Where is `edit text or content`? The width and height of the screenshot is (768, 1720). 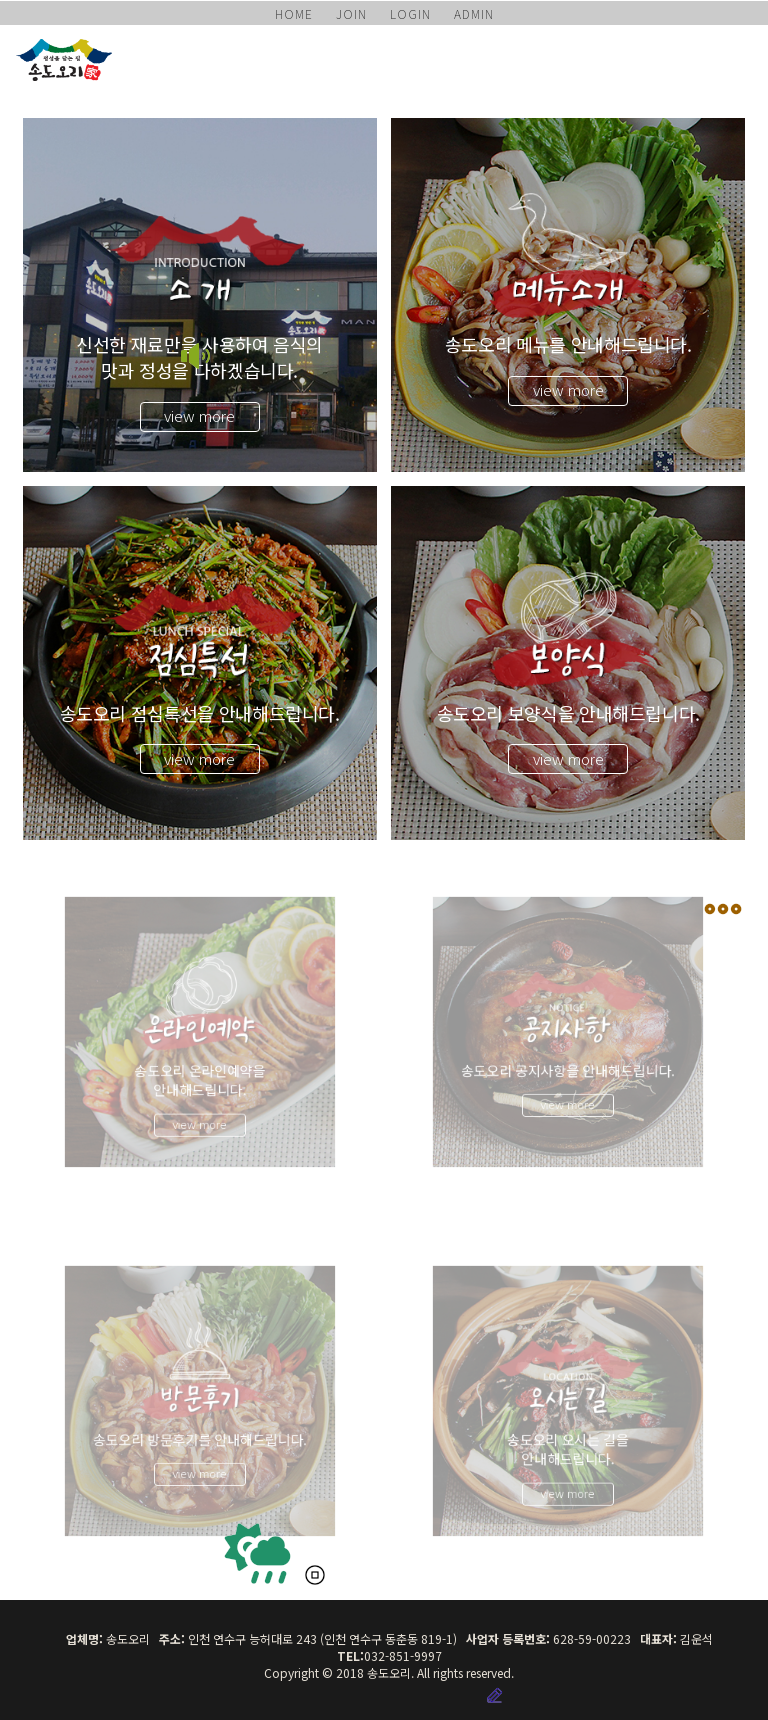 edit text or content is located at coordinates (494, 1695).